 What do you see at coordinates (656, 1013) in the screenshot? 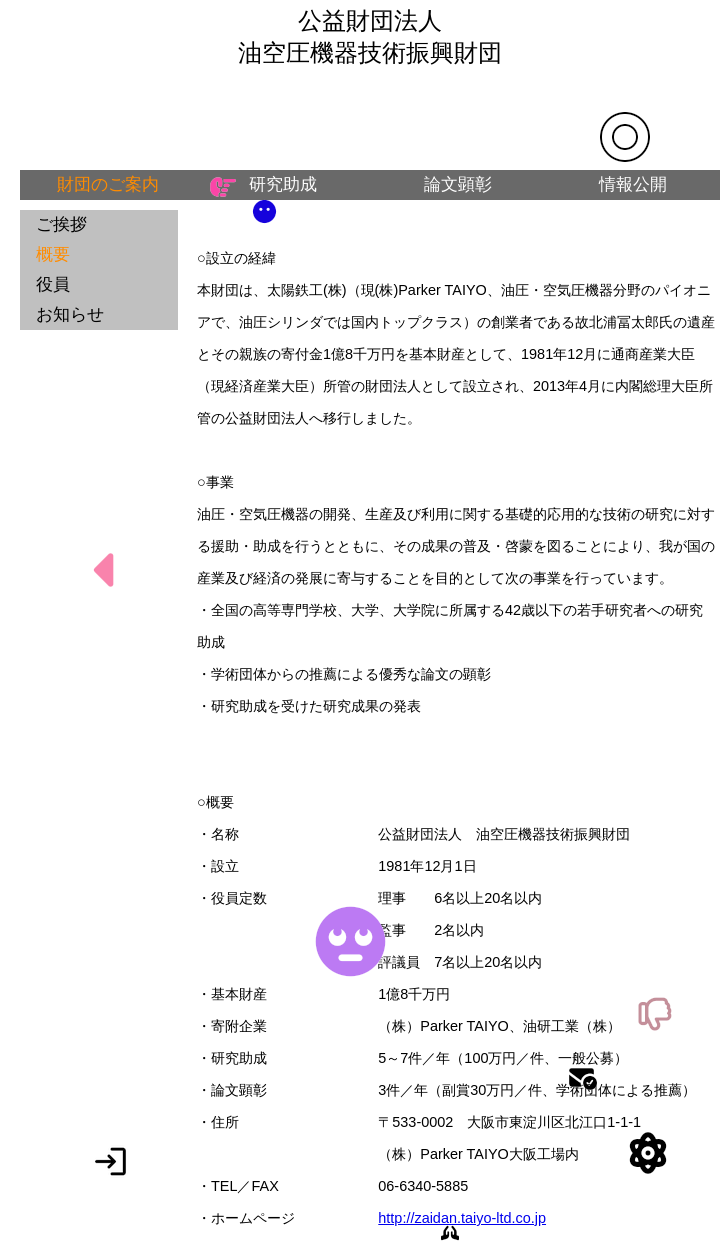
I see `dislike or downvote content` at bounding box center [656, 1013].